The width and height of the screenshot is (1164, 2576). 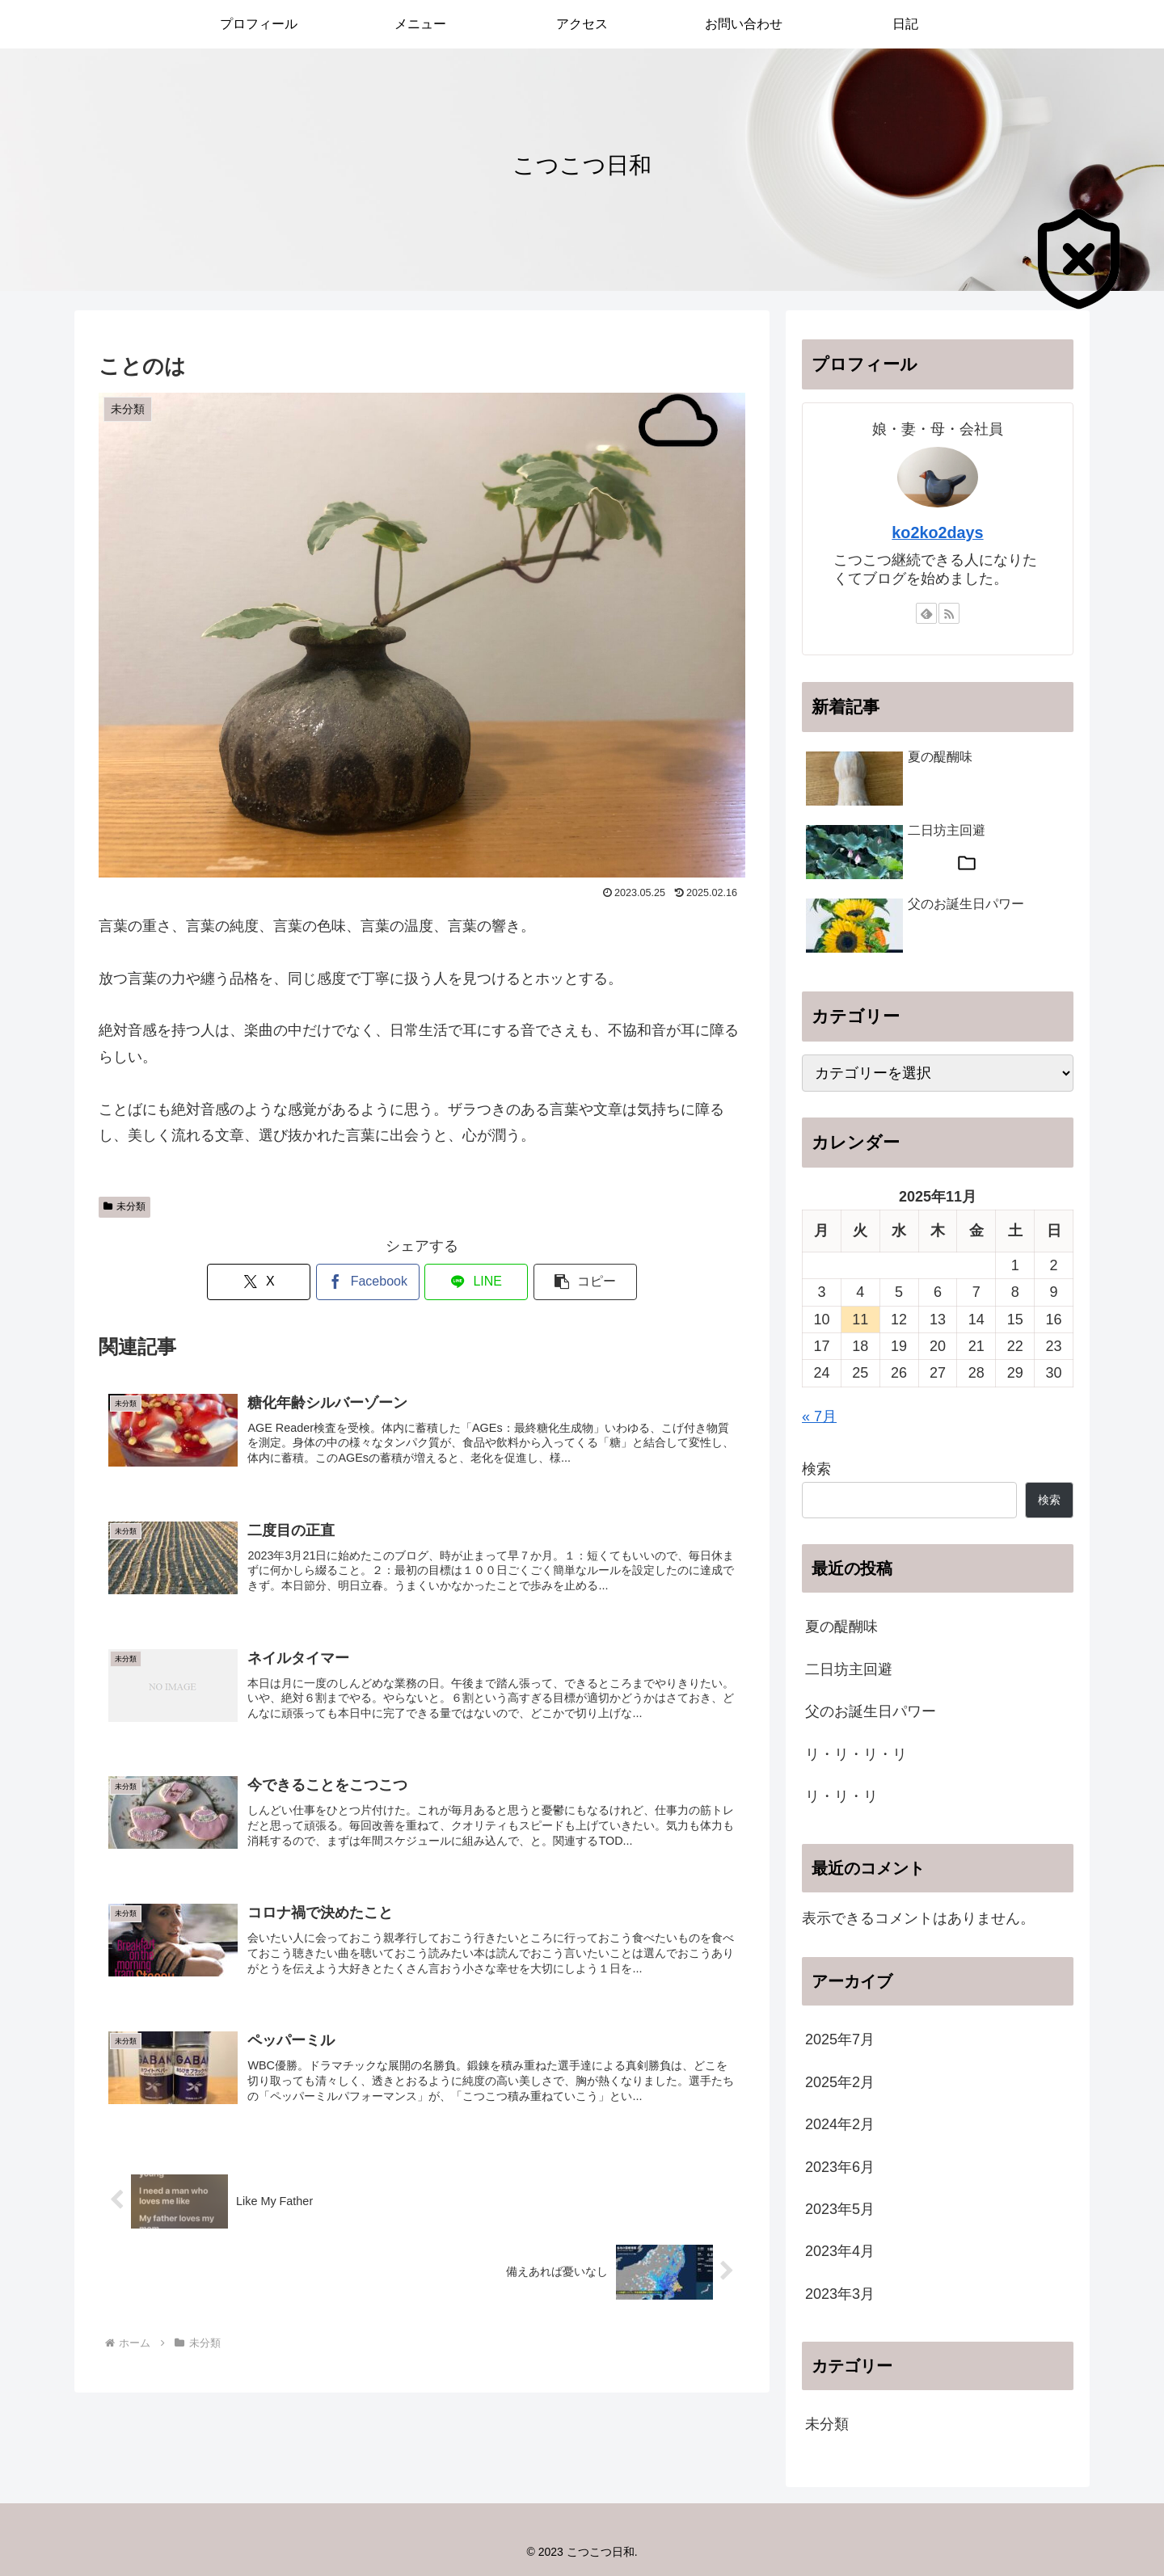 I want to click on access cloud storage, so click(x=678, y=420).